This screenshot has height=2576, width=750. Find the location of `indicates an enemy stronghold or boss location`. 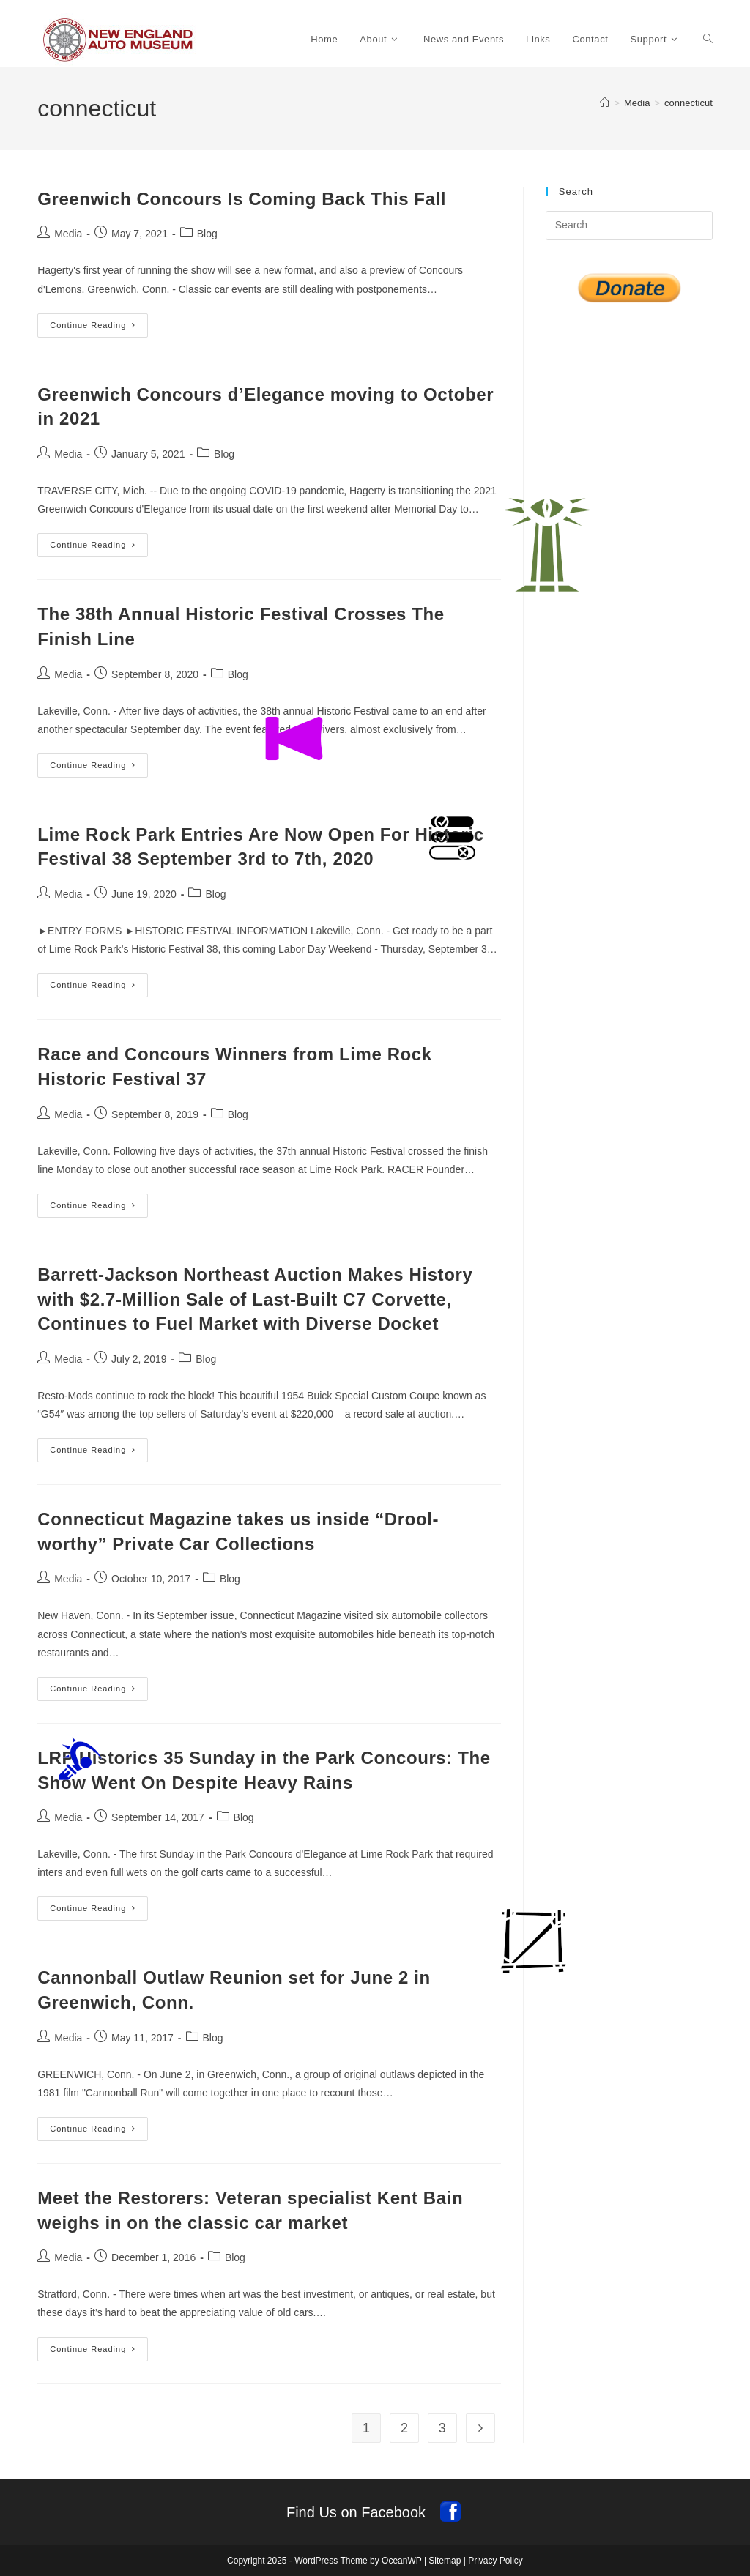

indicates an enemy stronghold or boss location is located at coordinates (547, 545).